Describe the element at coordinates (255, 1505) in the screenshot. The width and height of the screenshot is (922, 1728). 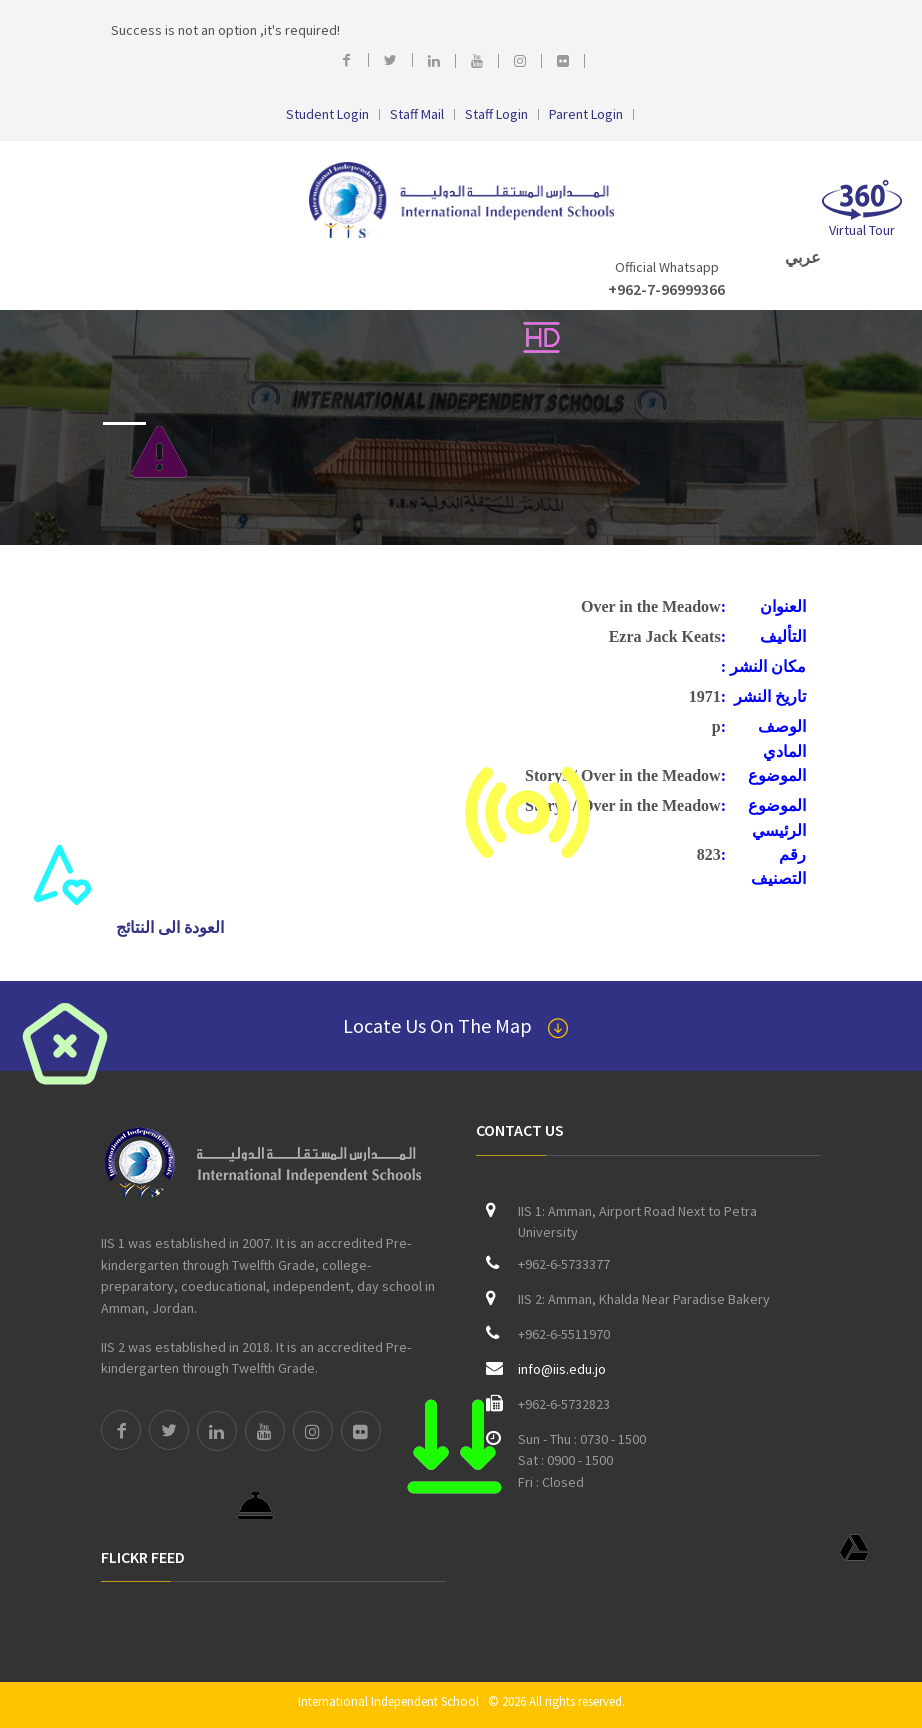
I see `request concierge or front desk assistance` at that location.